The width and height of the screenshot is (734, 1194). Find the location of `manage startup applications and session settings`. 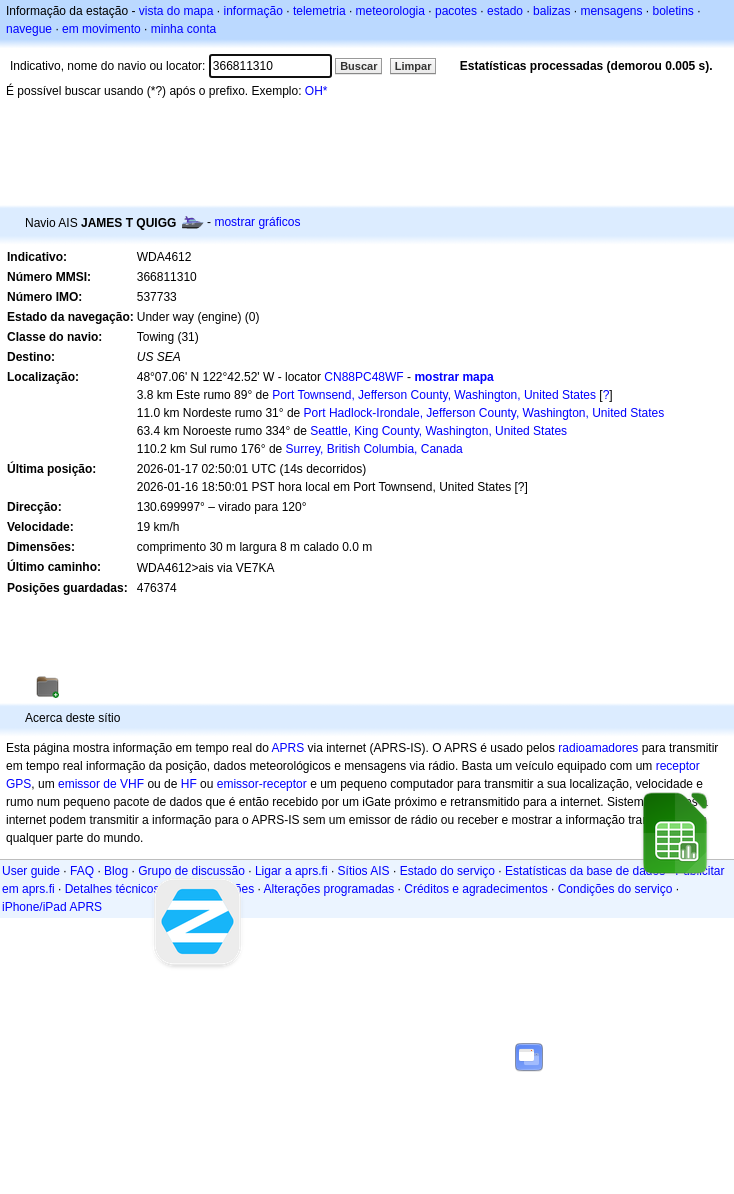

manage startup applications and session settings is located at coordinates (529, 1057).